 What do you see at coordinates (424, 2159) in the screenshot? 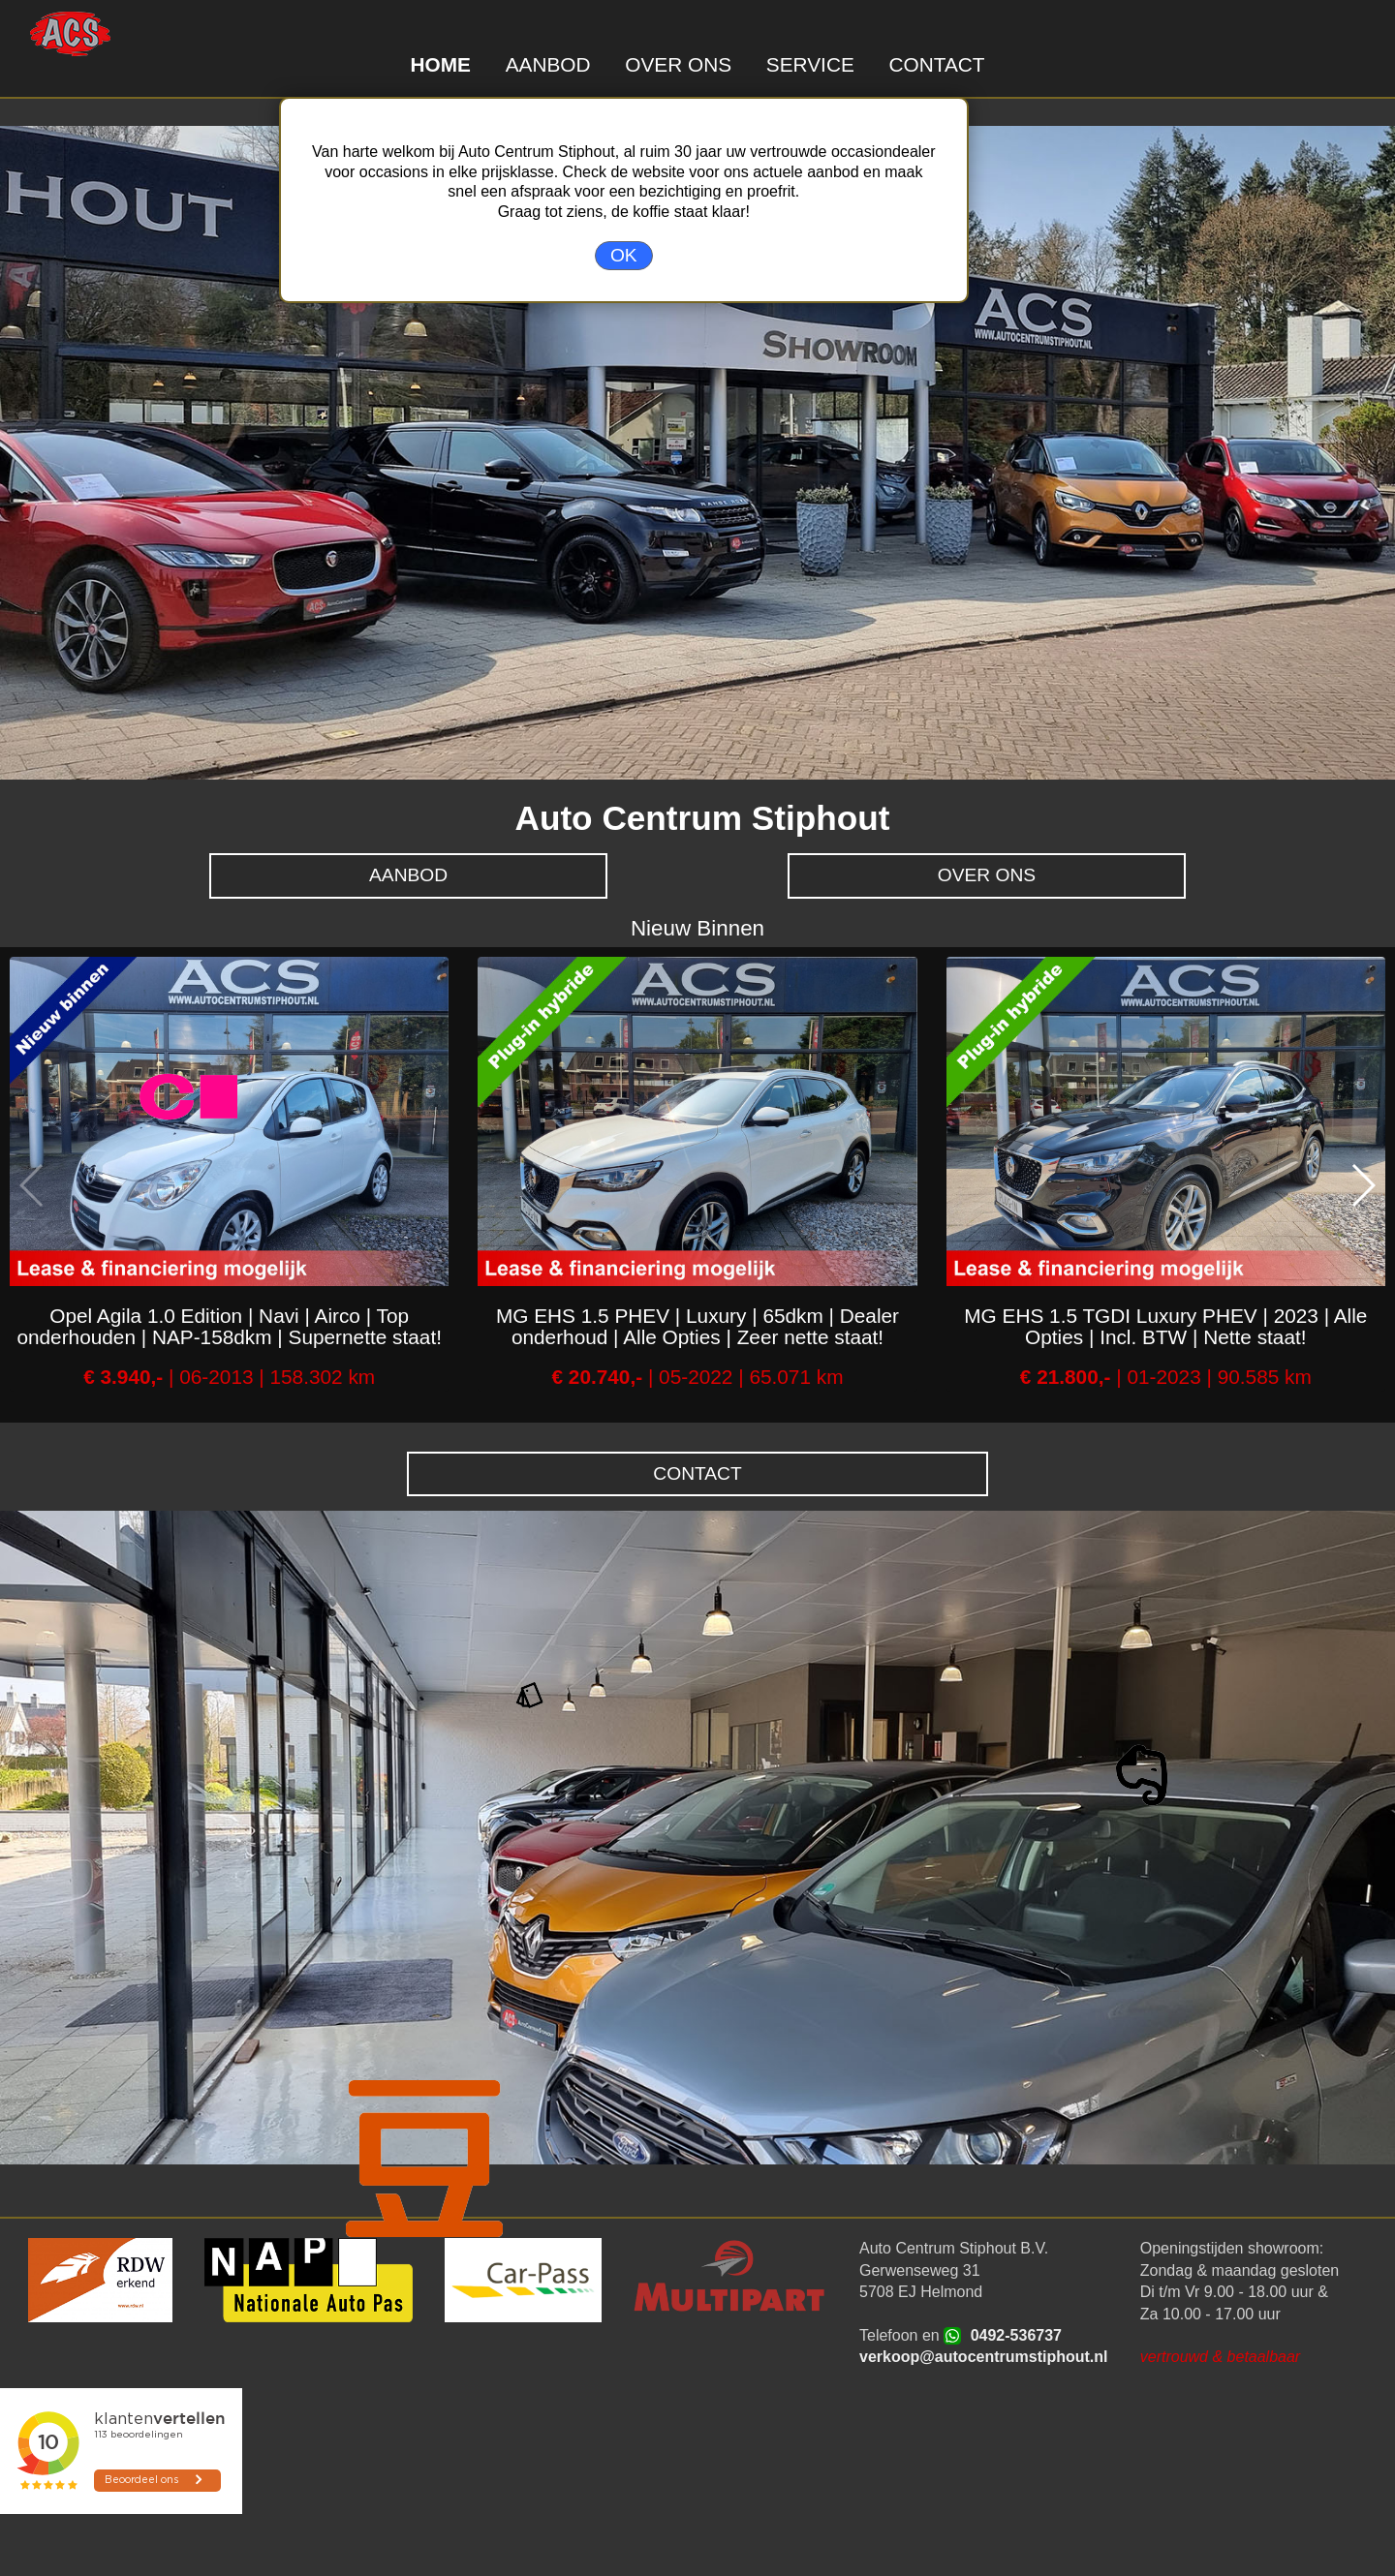
I see `open douban app` at bounding box center [424, 2159].